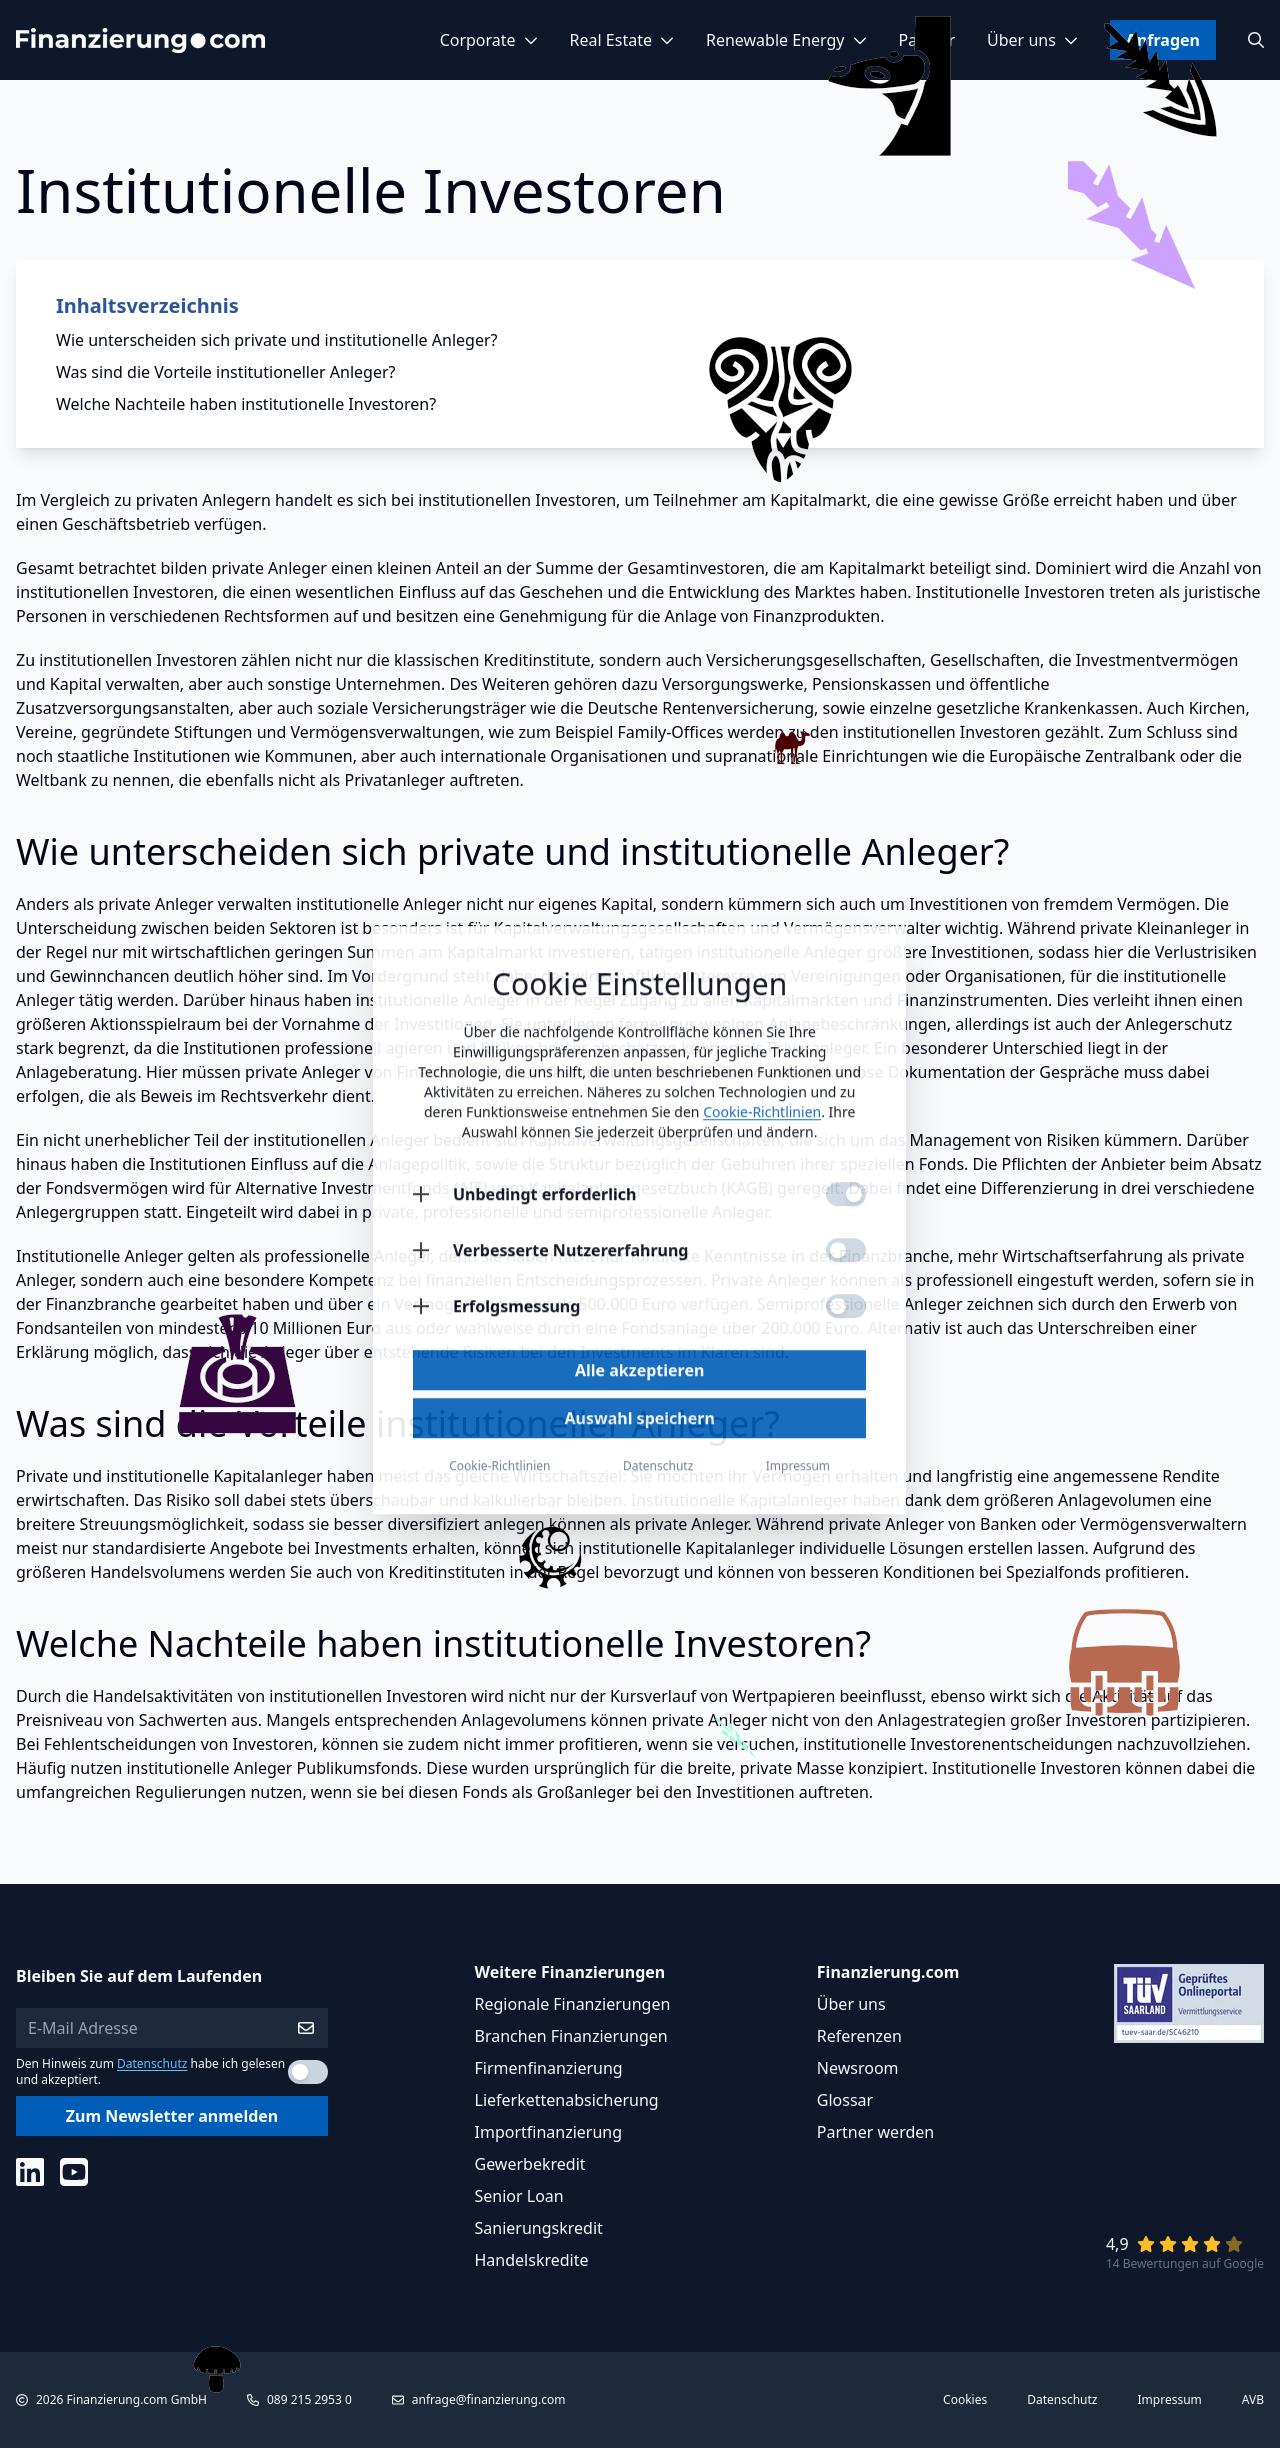 This screenshot has height=2448, width=1280. What do you see at coordinates (881, 86) in the screenshot?
I see `indicates a foraging or mushroom gathering activity` at bounding box center [881, 86].